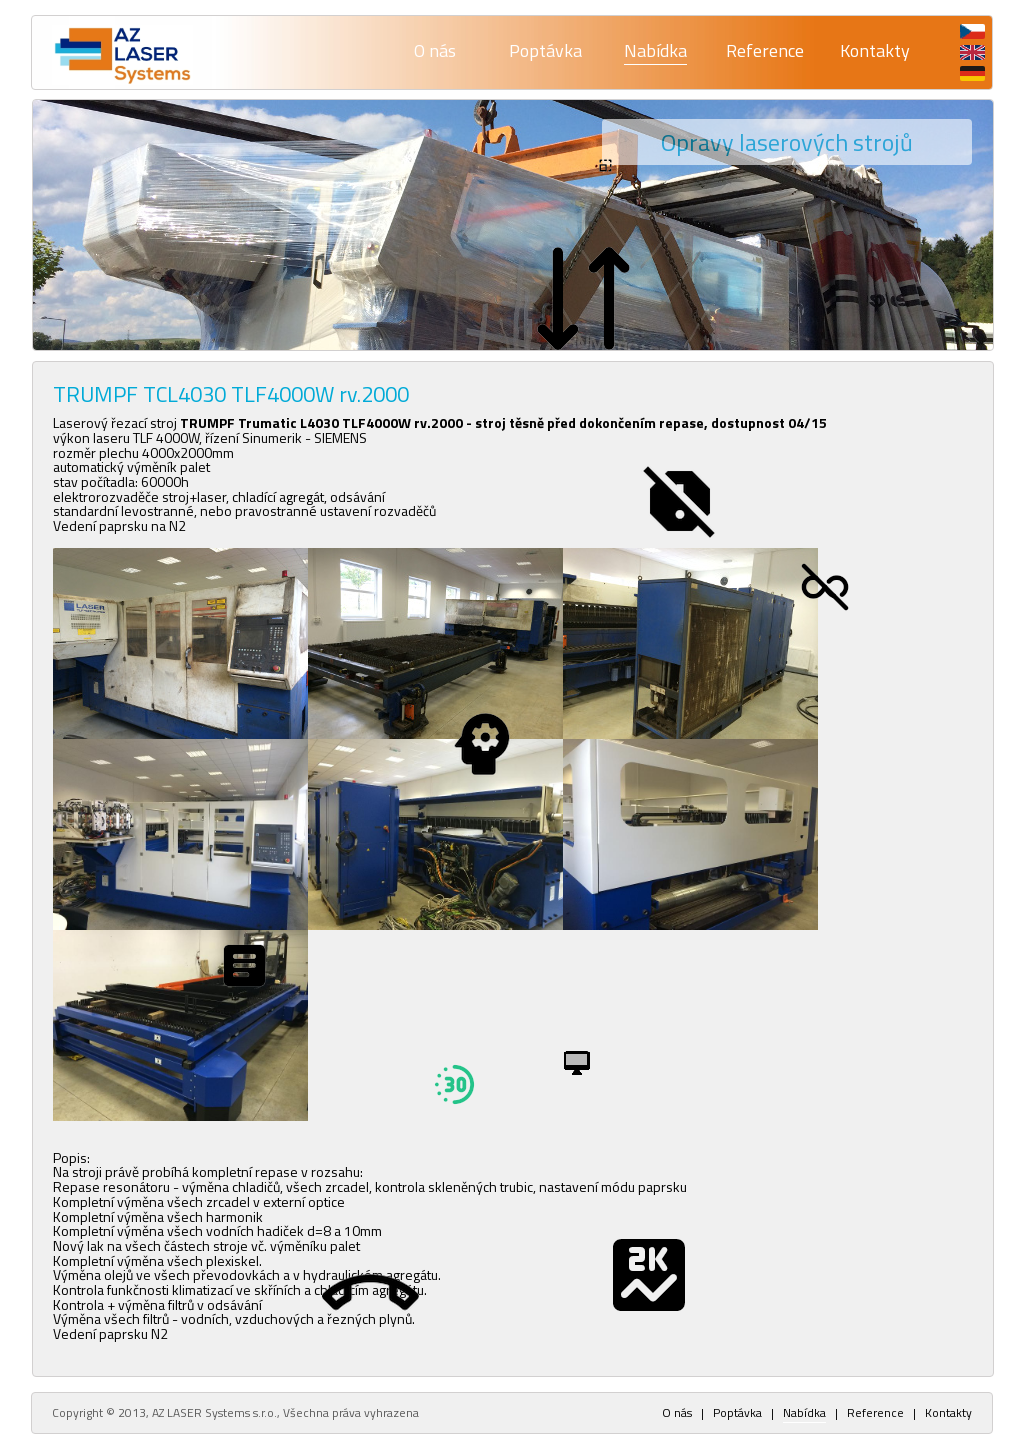  Describe the element at coordinates (583, 298) in the screenshot. I see `sort items in ascending or descending order` at that location.